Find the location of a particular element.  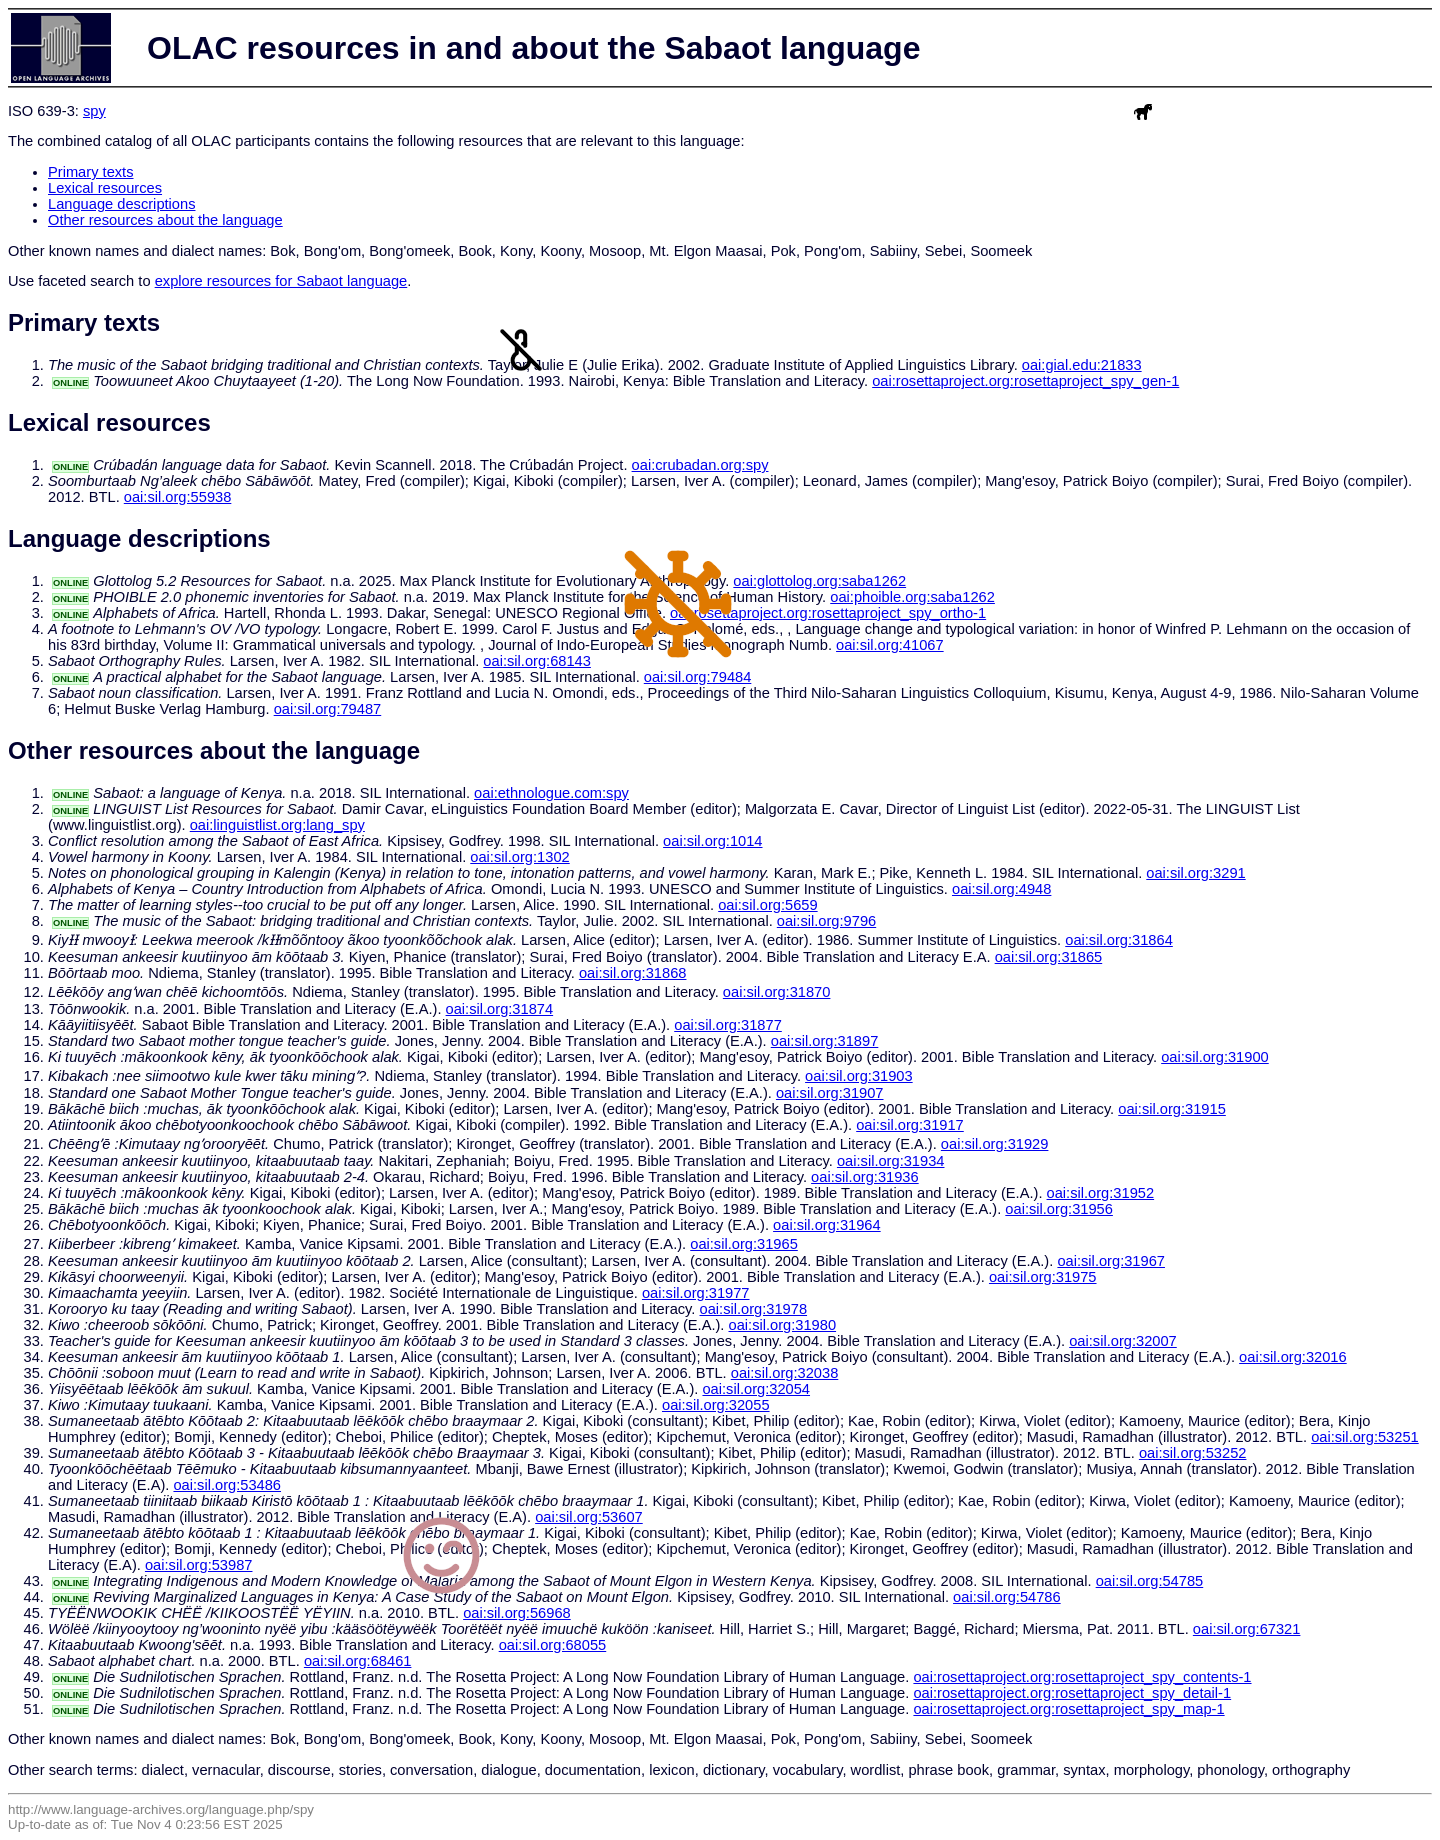

indicates equestrian or horse-related content is located at coordinates (1143, 112).